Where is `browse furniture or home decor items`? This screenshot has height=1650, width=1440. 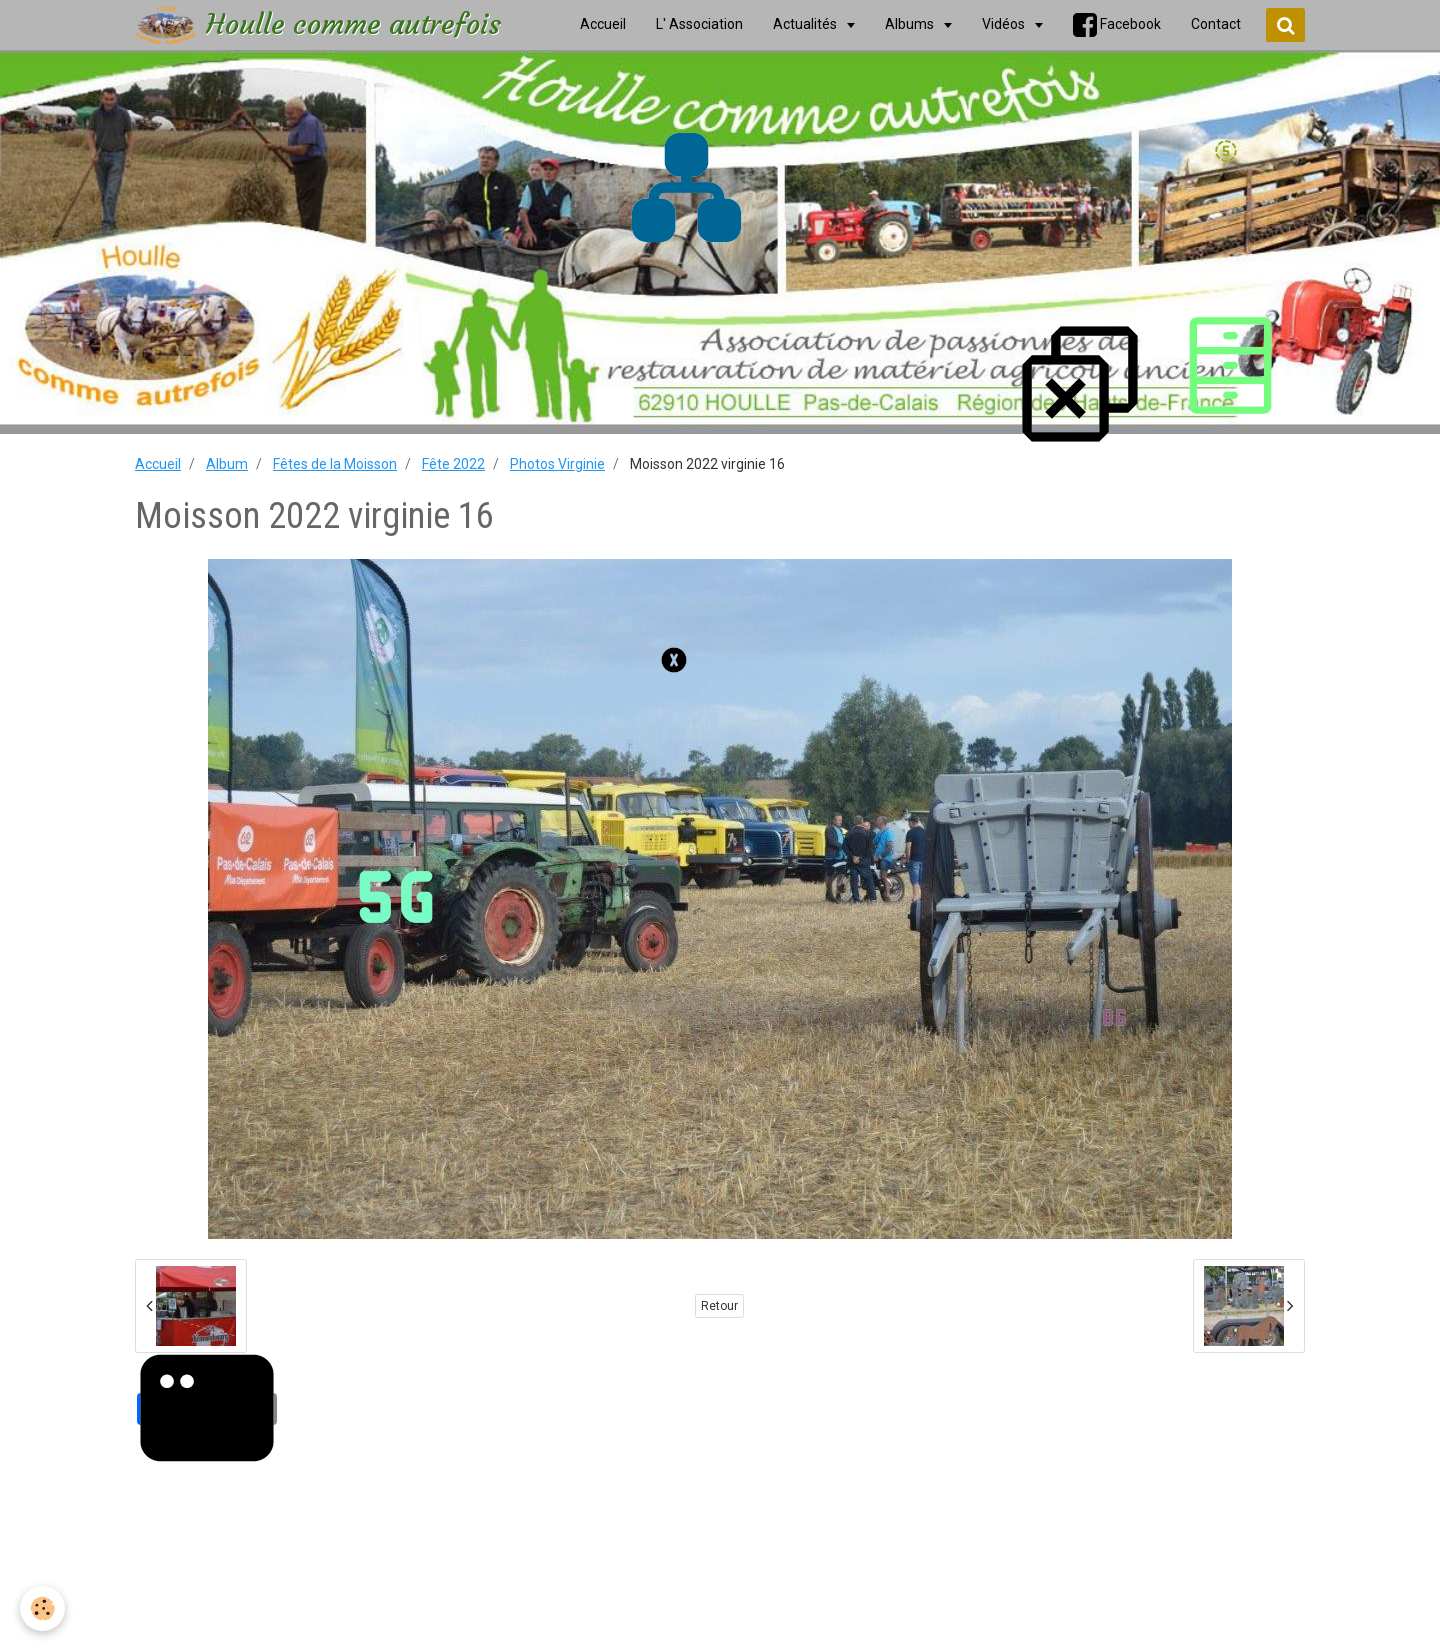
browse furniture or home decor items is located at coordinates (1230, 365).